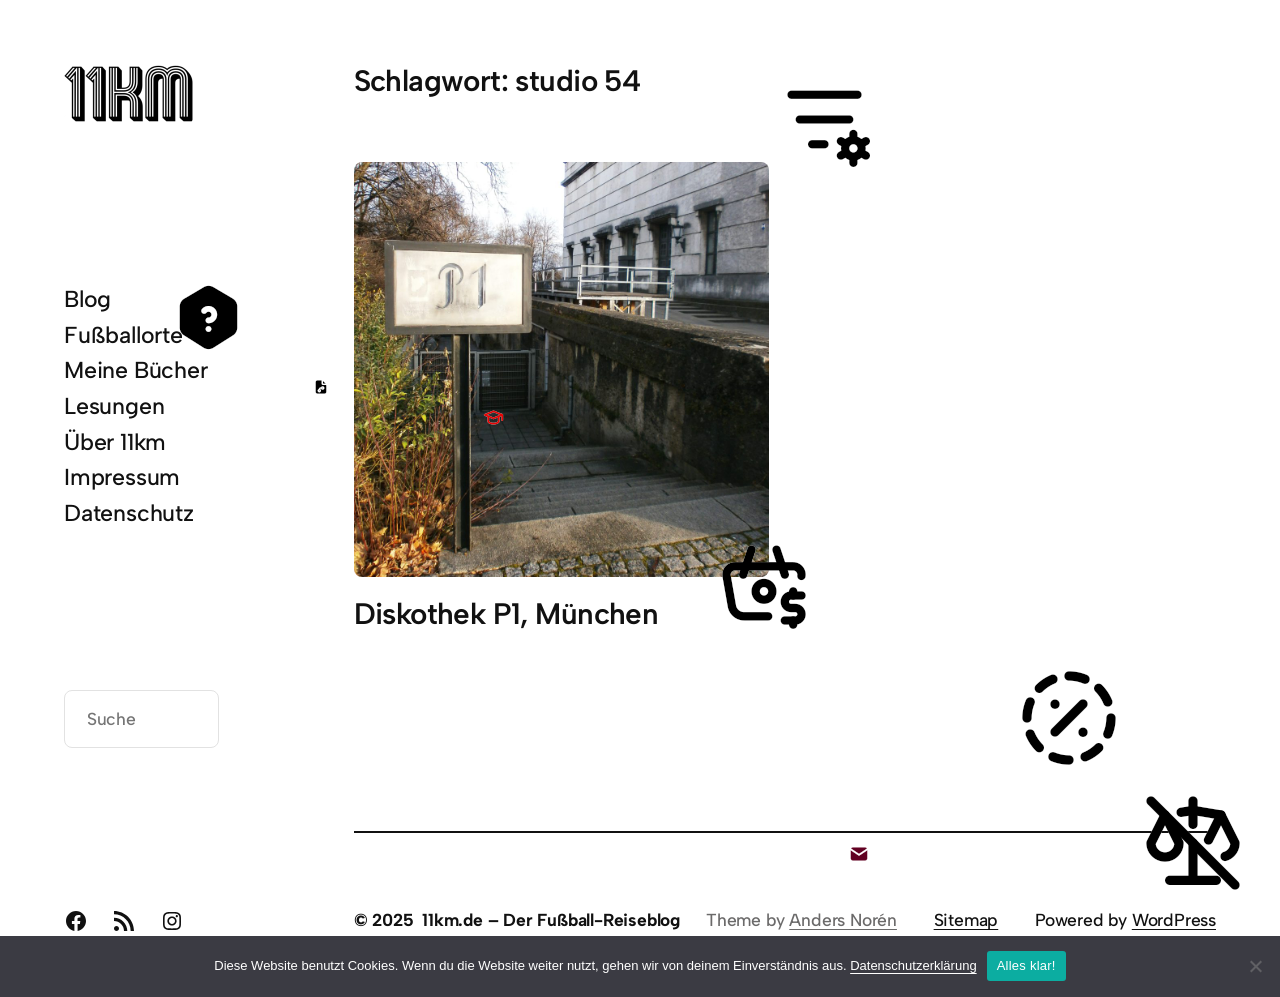  What do you see at coordinates (1193, 843) in the screenshot?
I see `disable weight or measurement tracking` at bounding box center [1193, 843].